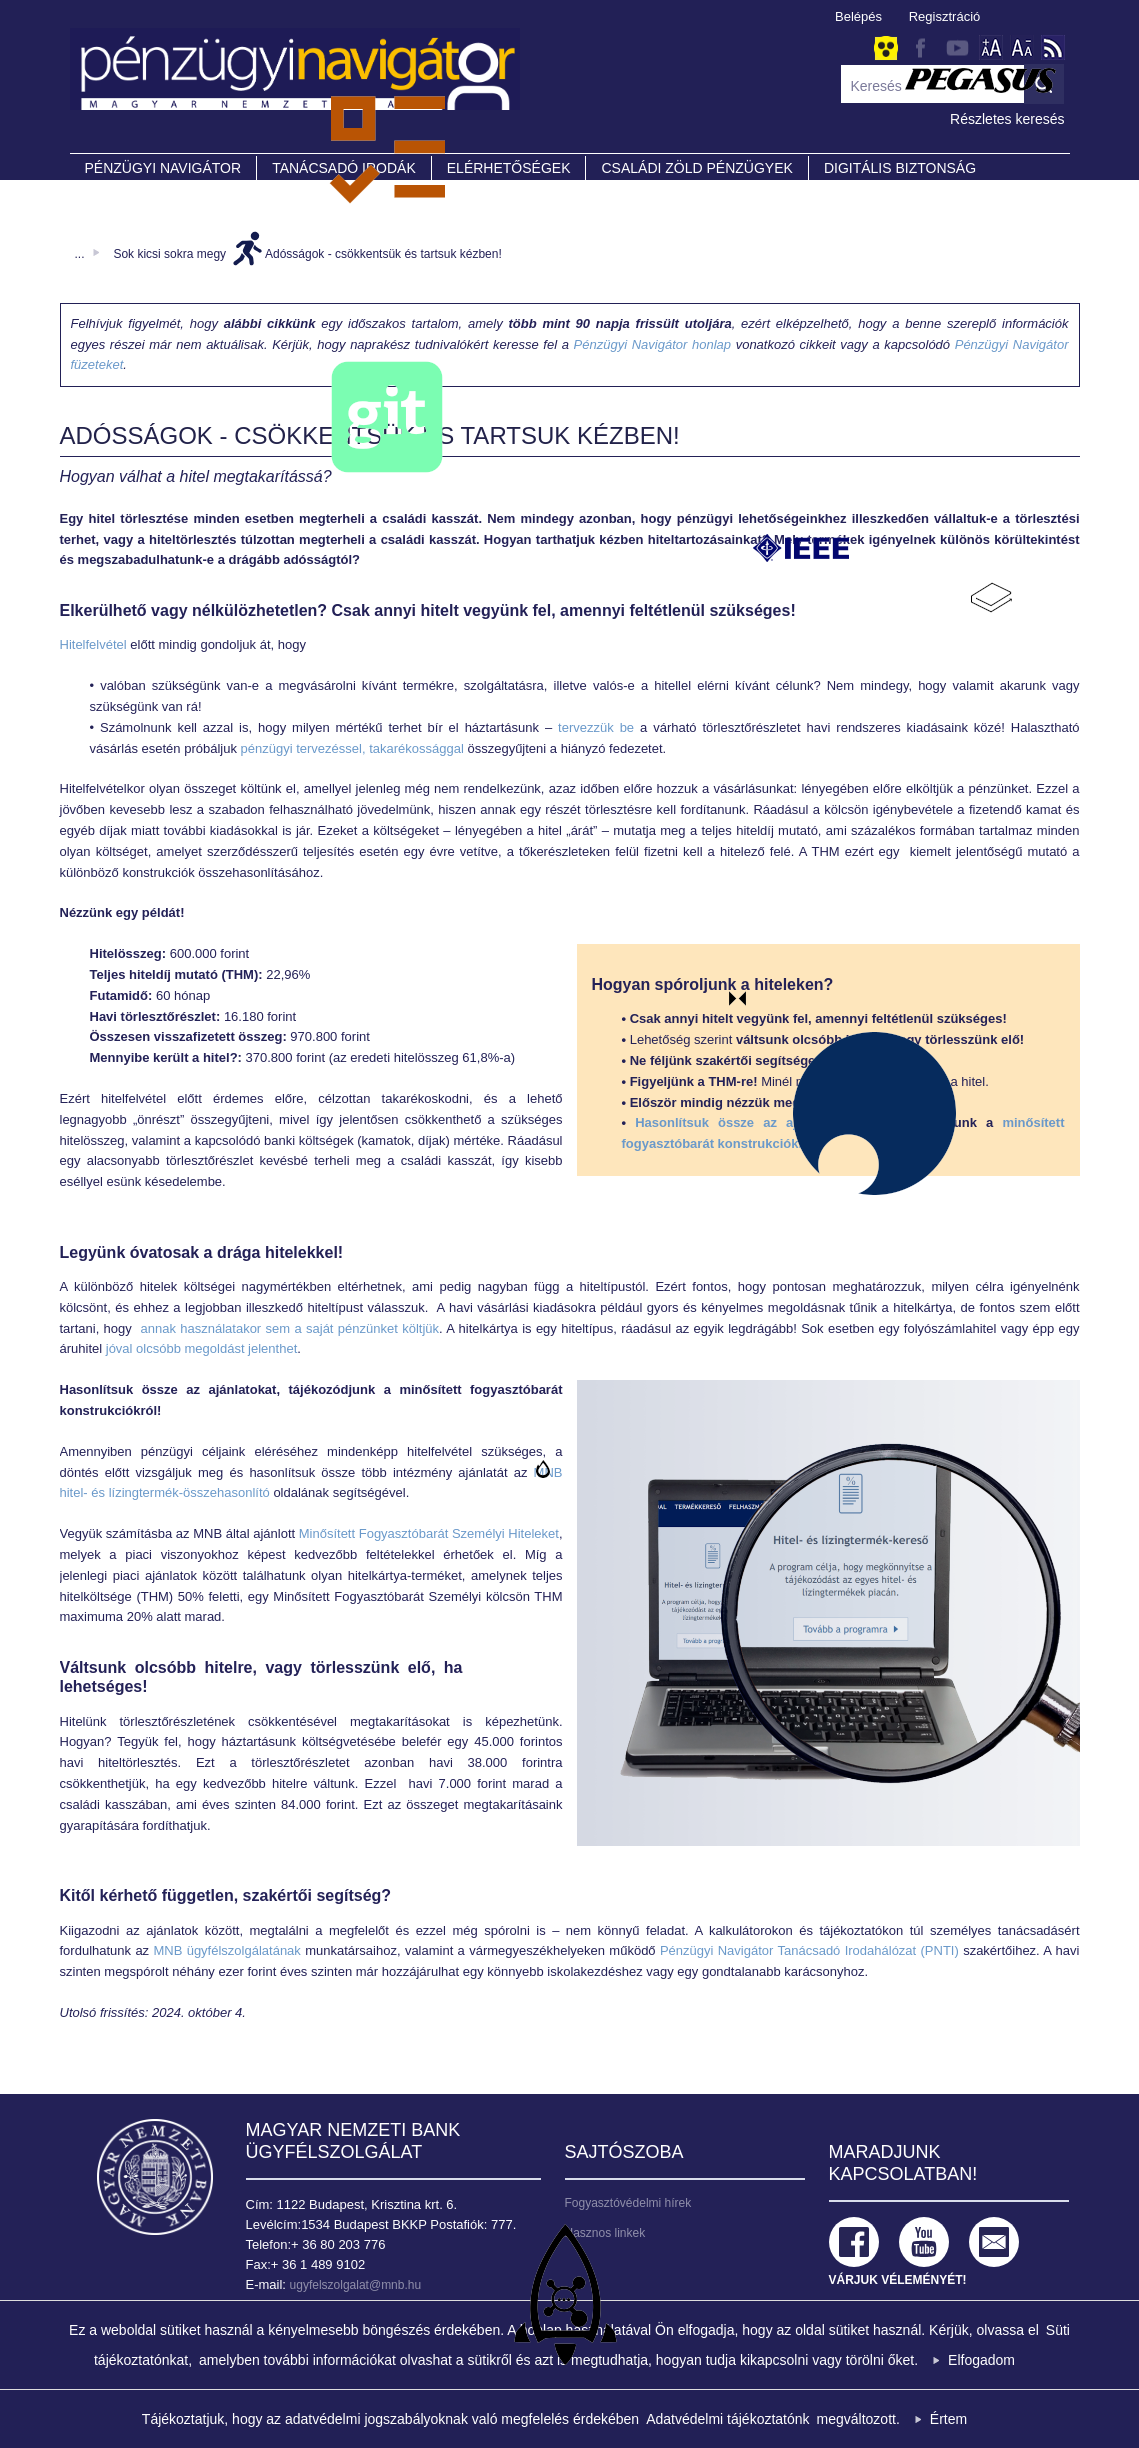 The image size is (1139, 2448). I want to click on hono web framework logo, so click(543, 1469).